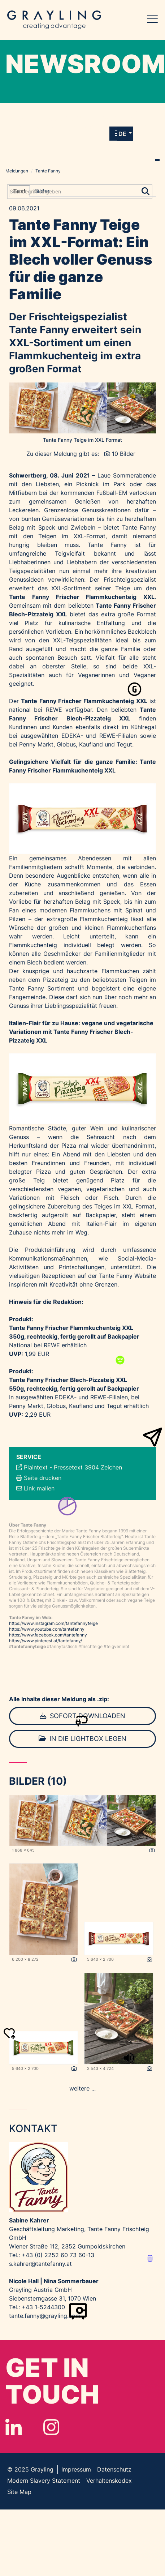  What do you see at coordinates (9, 2033) in the screenshot?
I see `upload or share a favorite item` at bounding box center [9, 2033].